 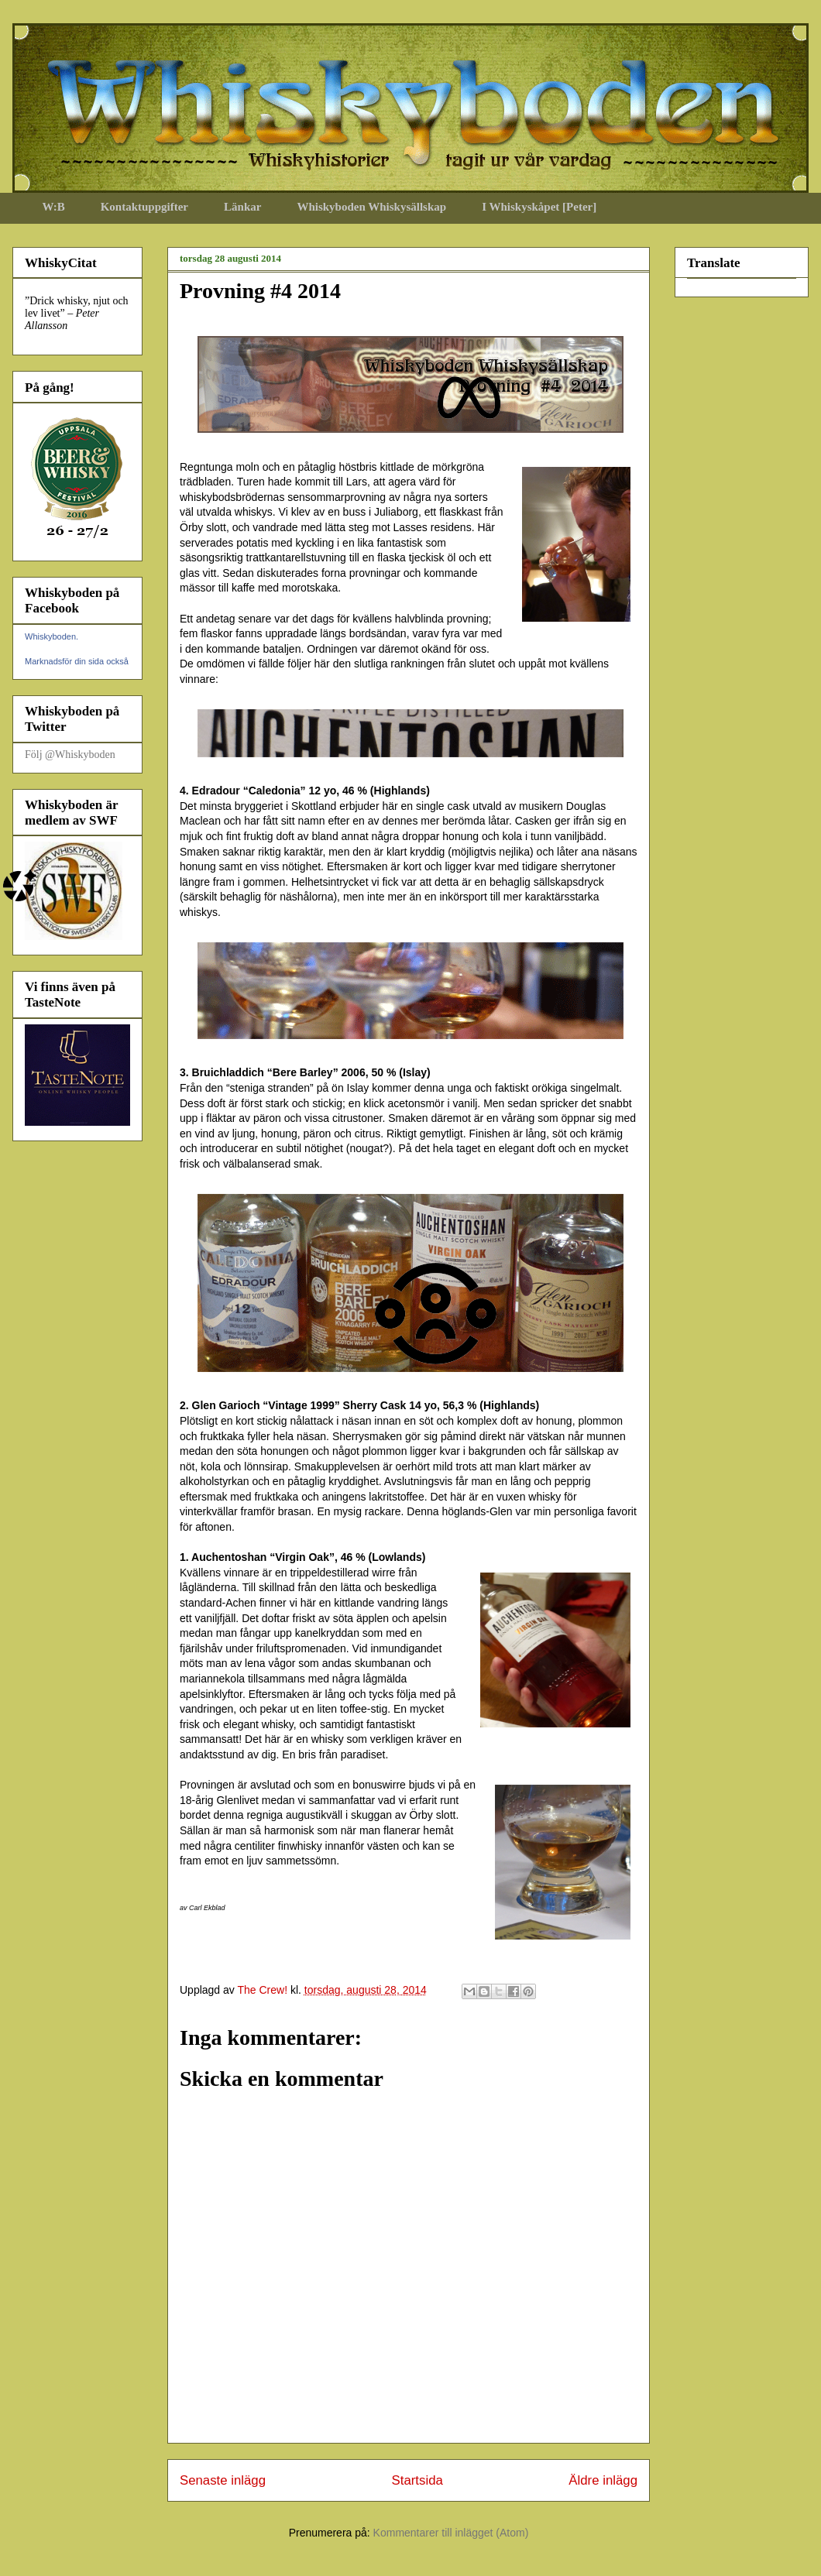 What do you see at coordinates (469, 397) in the screenshot?
I see `Meta company logo` at bounding box center [469, 397].